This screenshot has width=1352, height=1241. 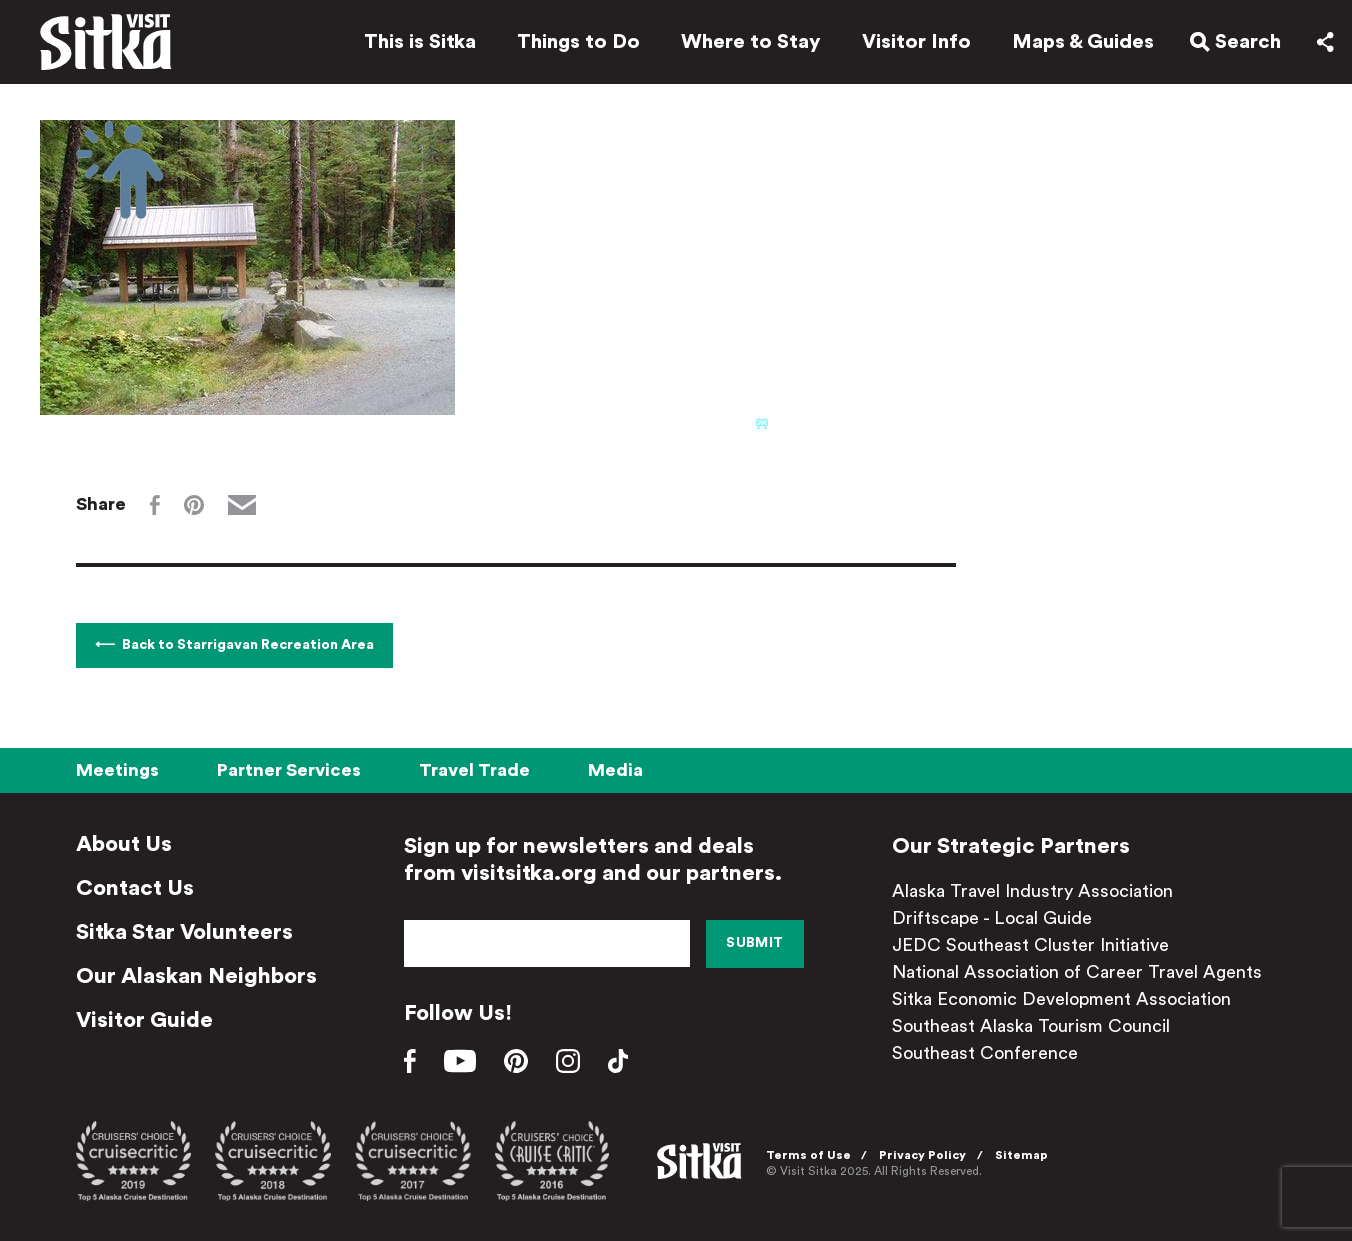 I want to click on indicates a person with high energy or activity, so click(x=128, y=172).